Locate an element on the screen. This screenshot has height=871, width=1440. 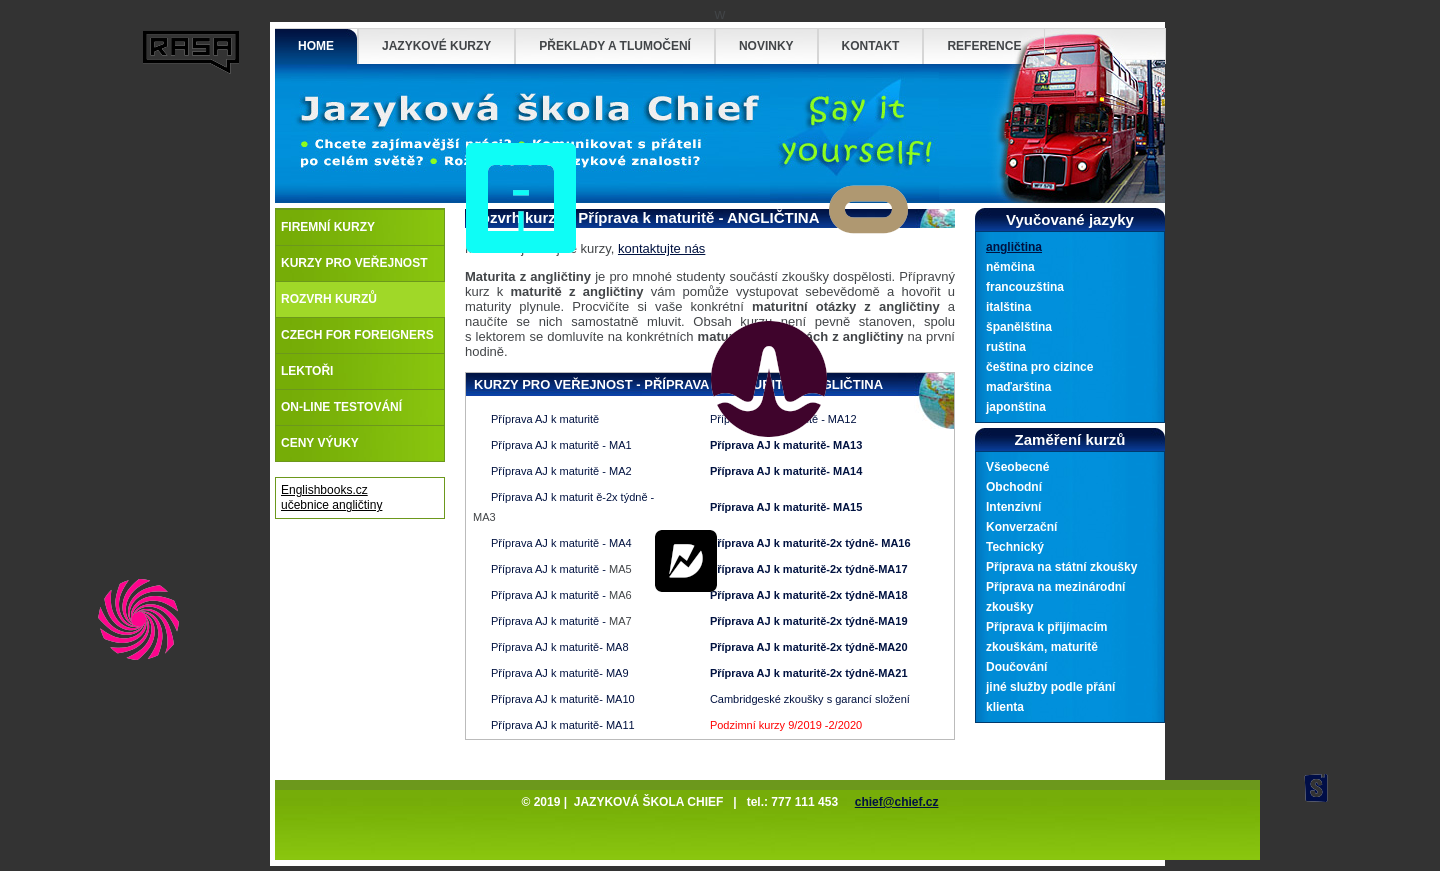
broadcom company logo is located at coordinates (769, 379).